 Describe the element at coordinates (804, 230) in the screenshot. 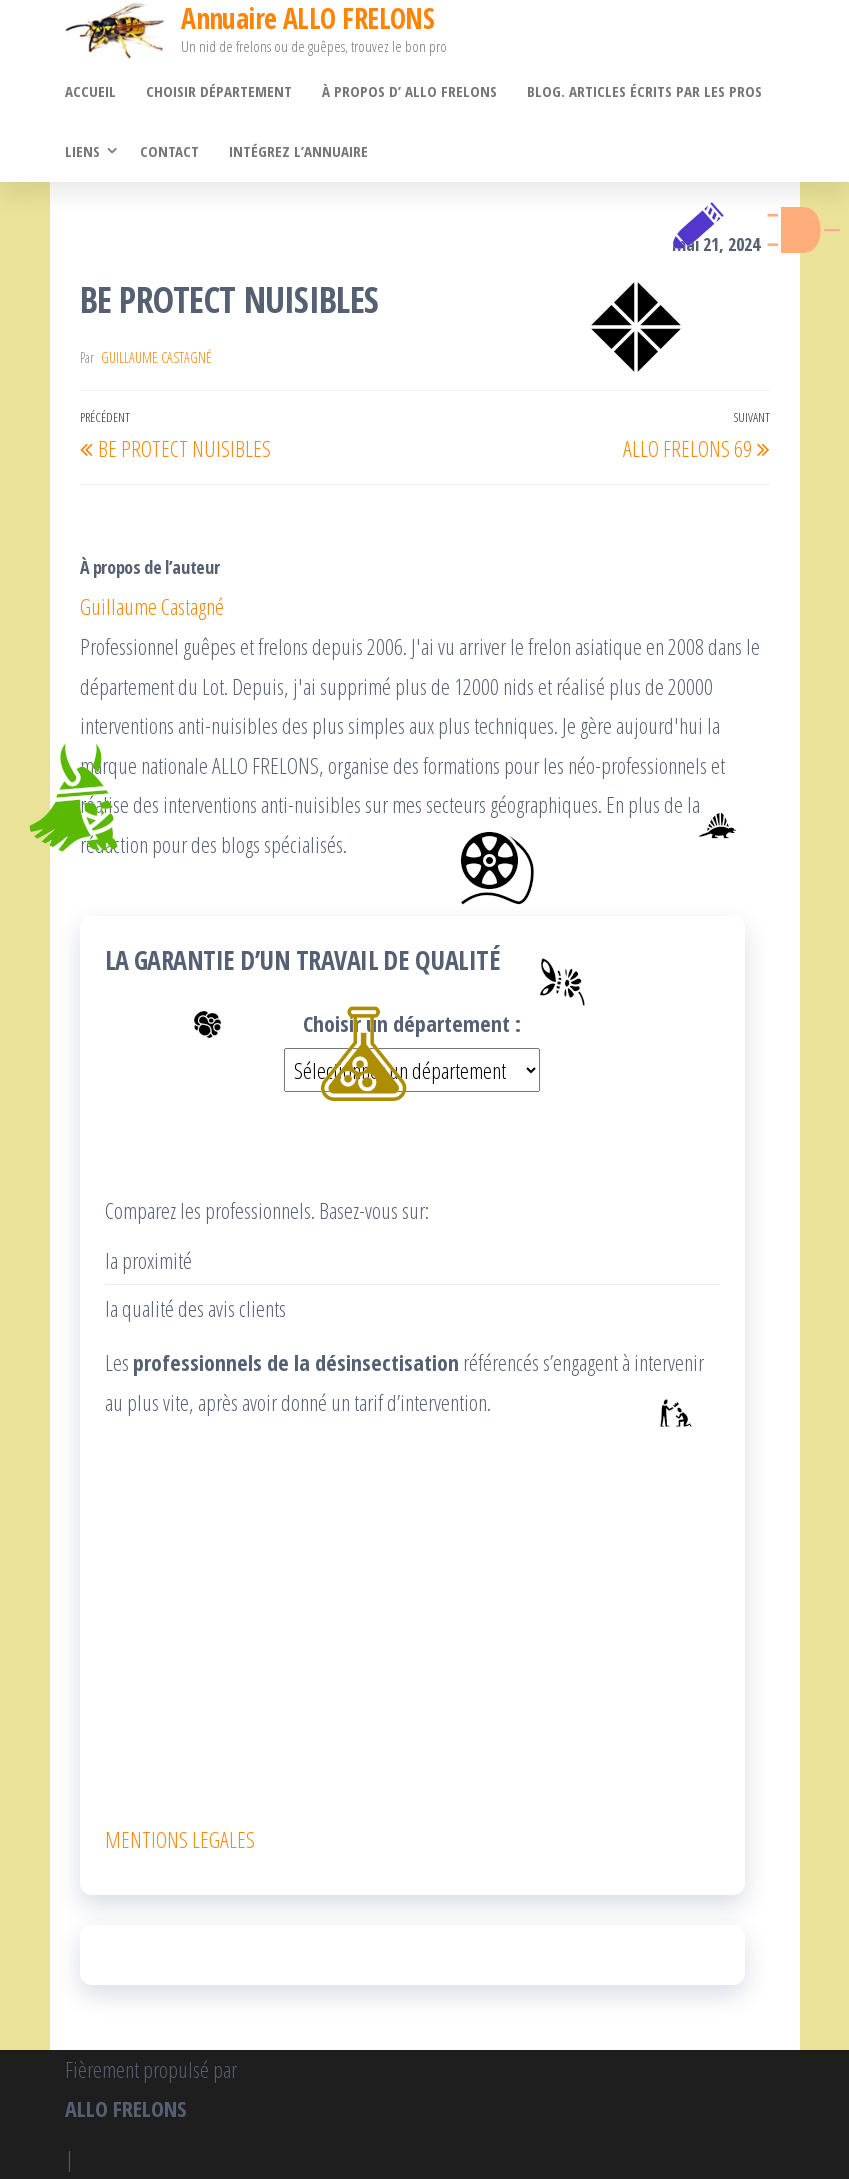

I see `represents an AND logic gate in a circuit diagram` at that location.